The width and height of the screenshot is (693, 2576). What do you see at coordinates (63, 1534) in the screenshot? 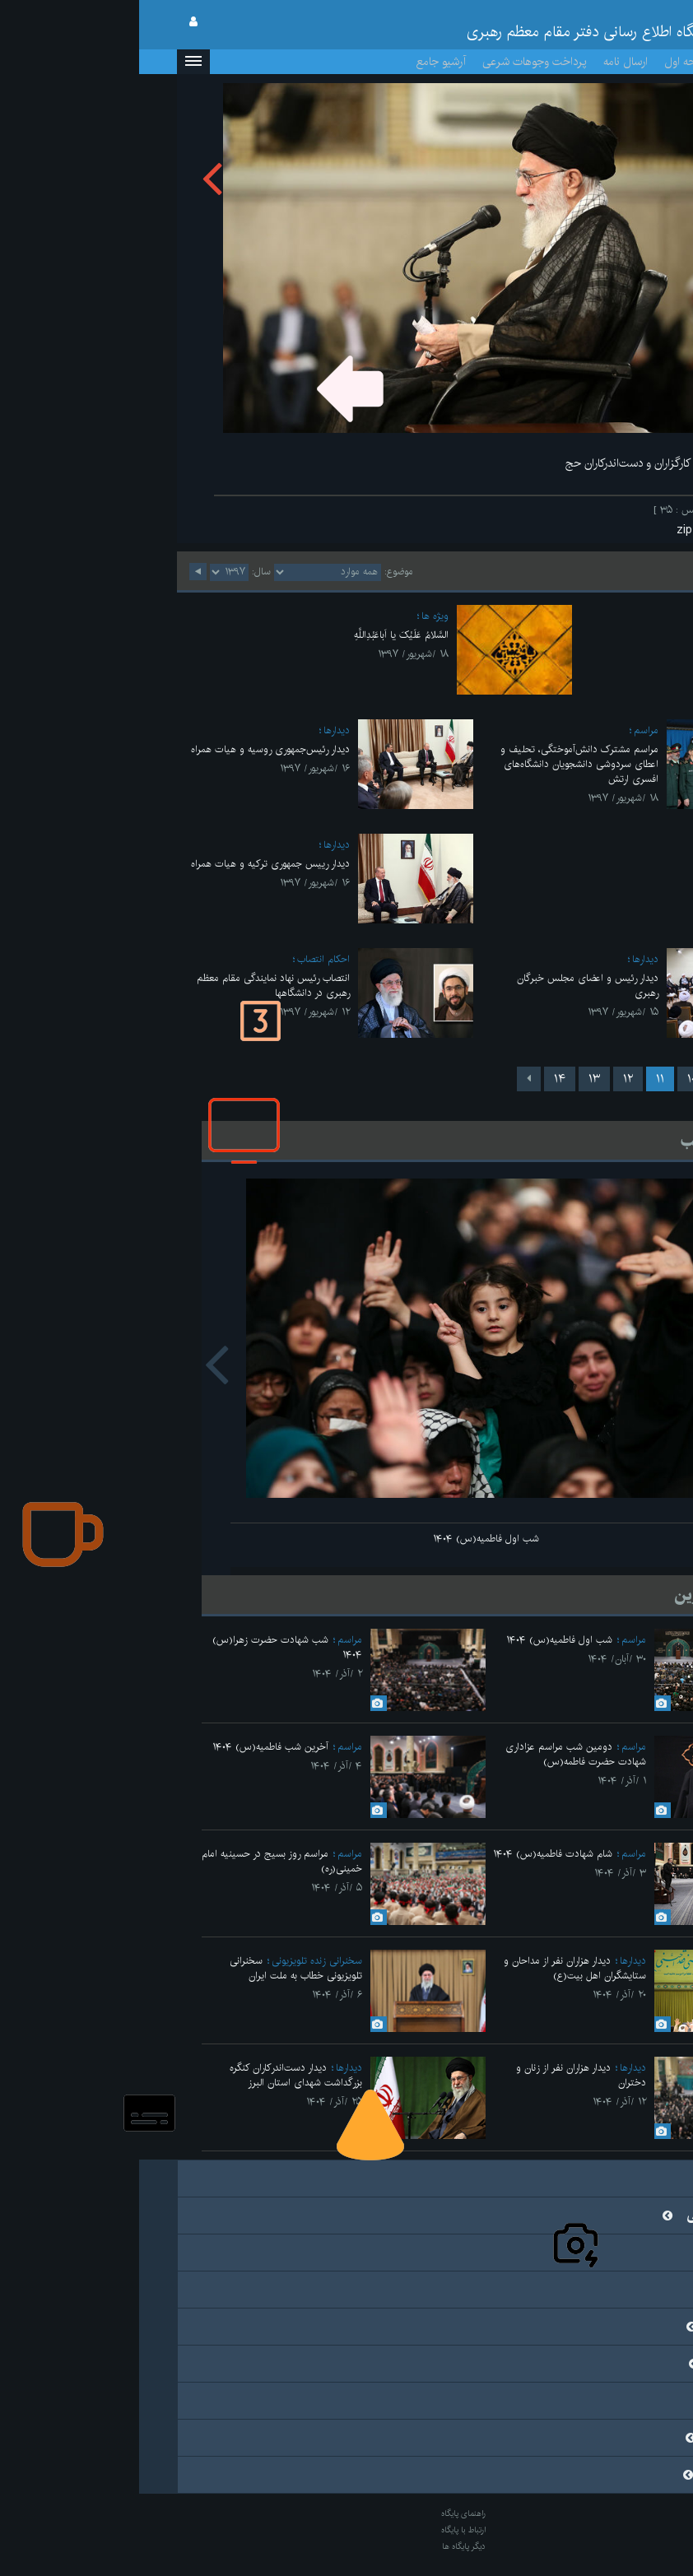
I see `access coffee break or pause timer` at bounding box center [63, 1534].